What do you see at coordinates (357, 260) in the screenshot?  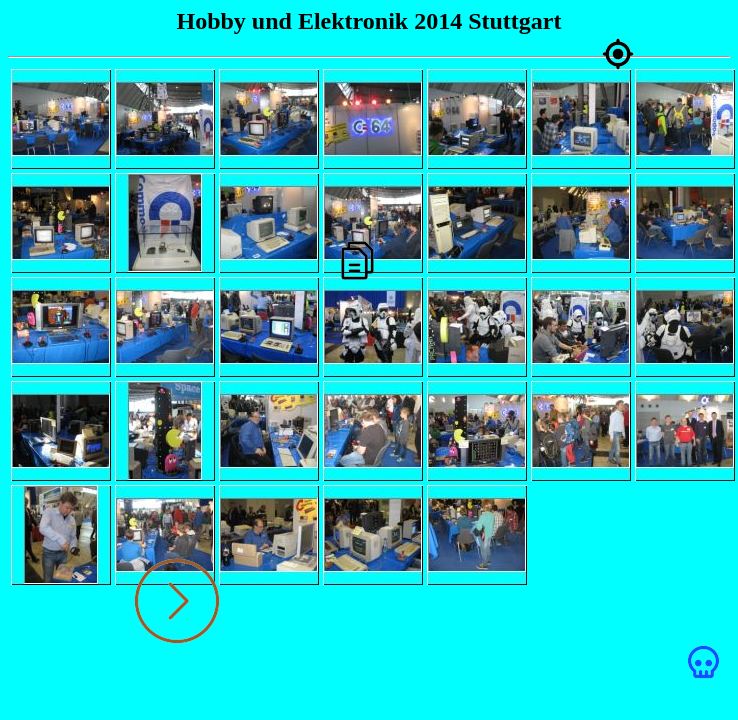 I see `view all files` at bounding box center [357, 260].